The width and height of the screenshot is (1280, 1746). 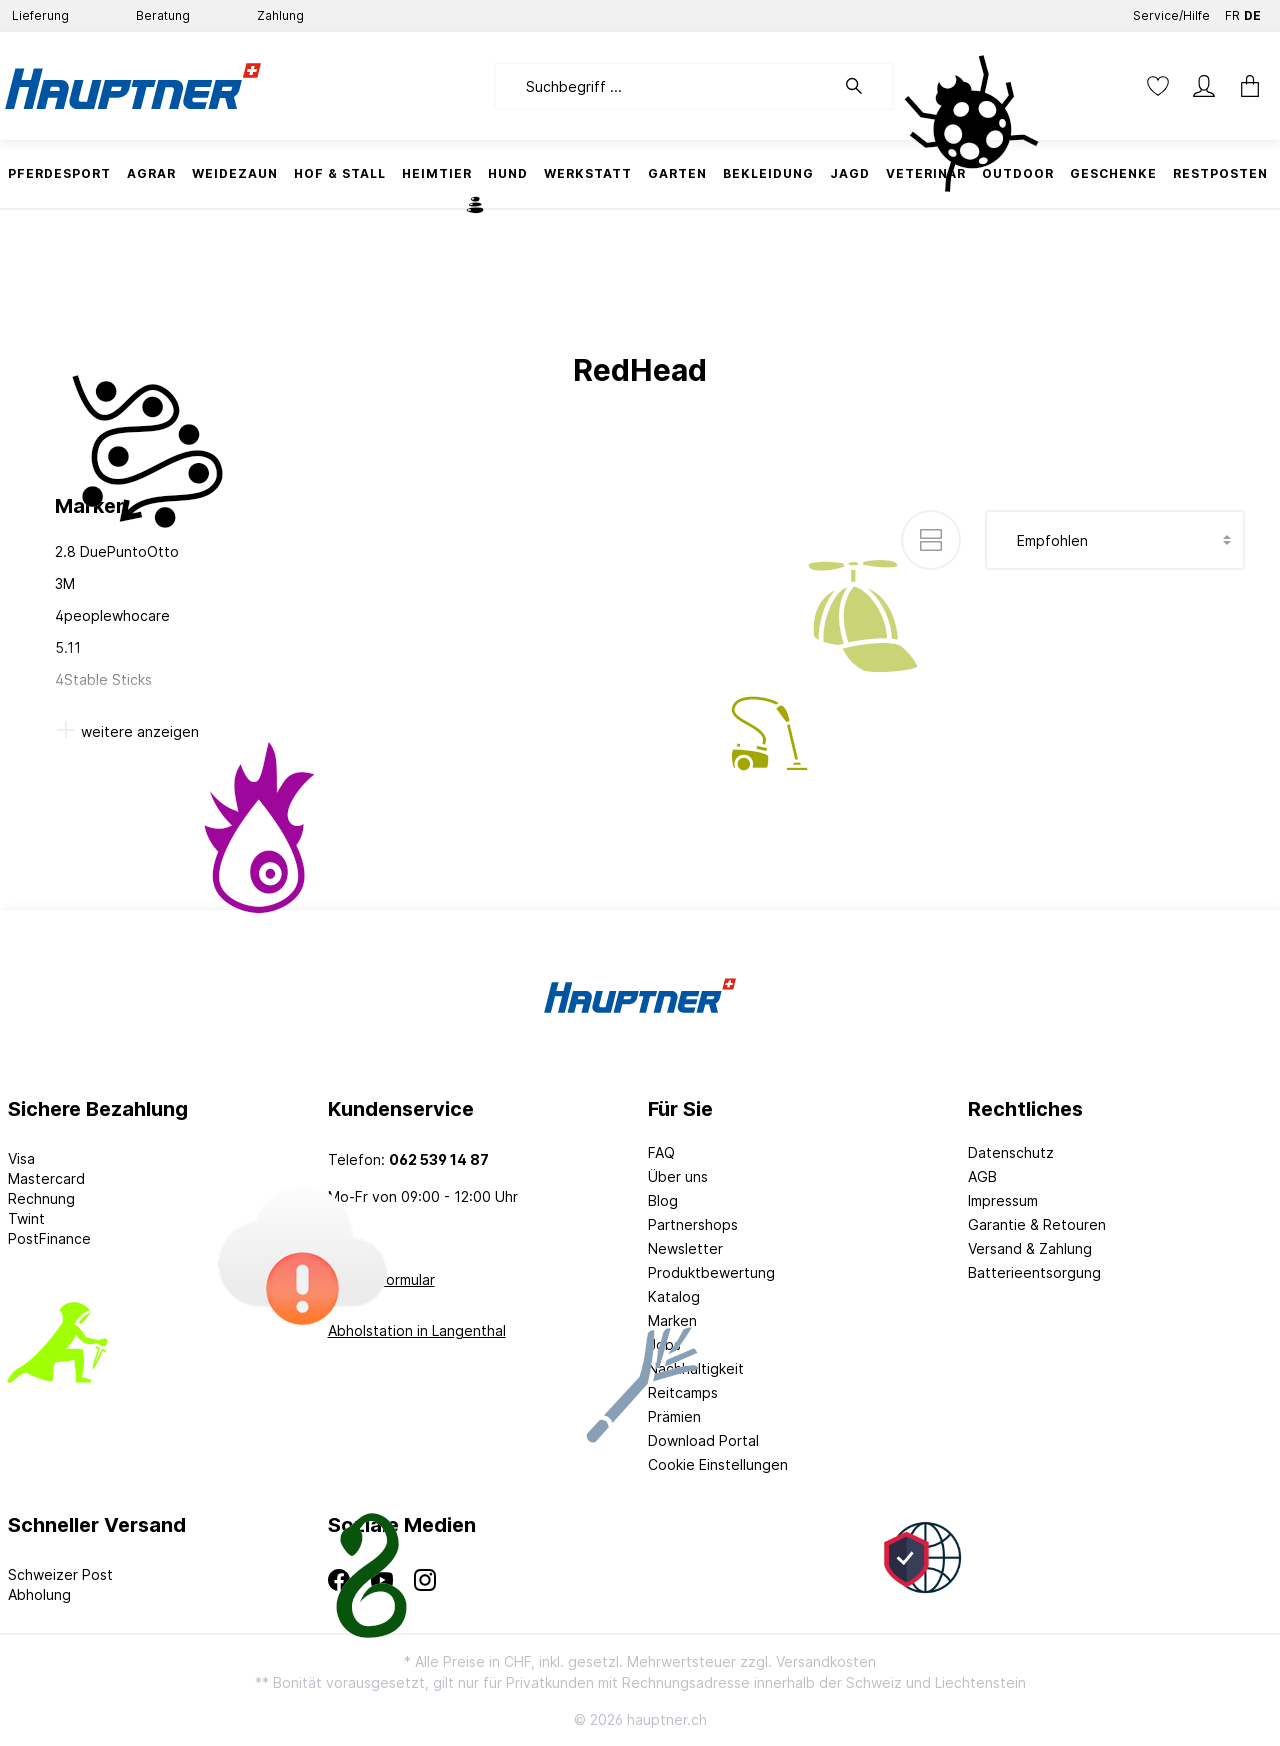 What do you see at coordinates (259, 827) in the screenshot?
I see `select a spirit or ethereal character class` at bounding box center [259, 827].